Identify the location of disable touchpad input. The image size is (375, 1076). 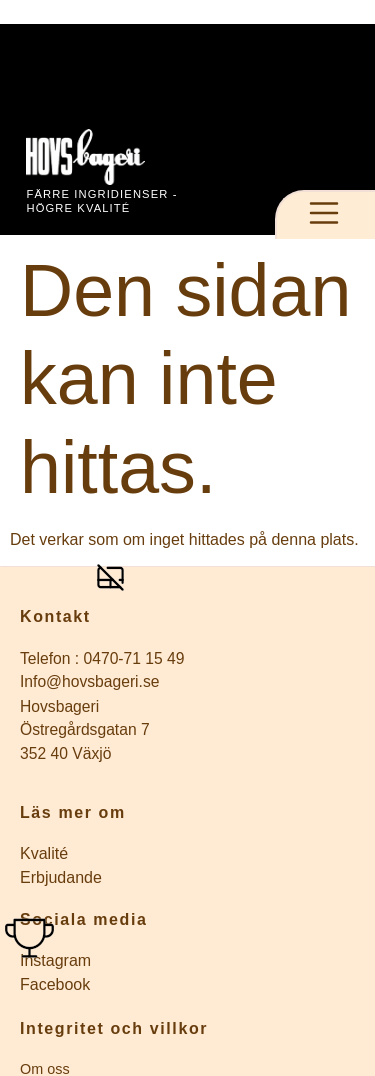
(110, 577).